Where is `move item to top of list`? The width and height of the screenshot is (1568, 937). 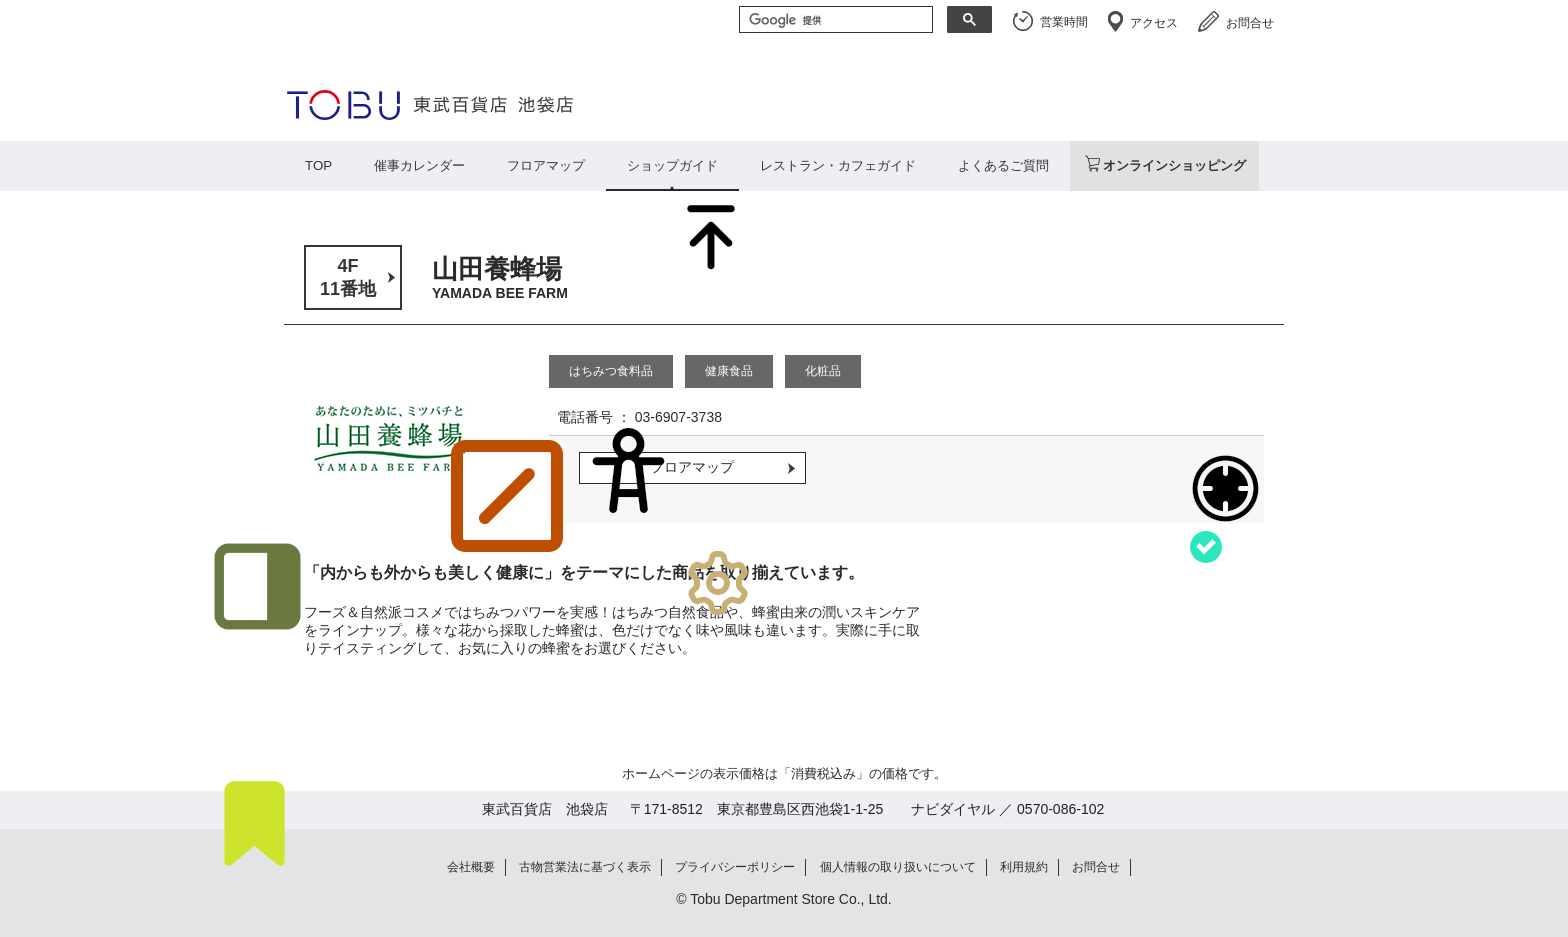
move item to top of list is located at coordinates (711, 236).